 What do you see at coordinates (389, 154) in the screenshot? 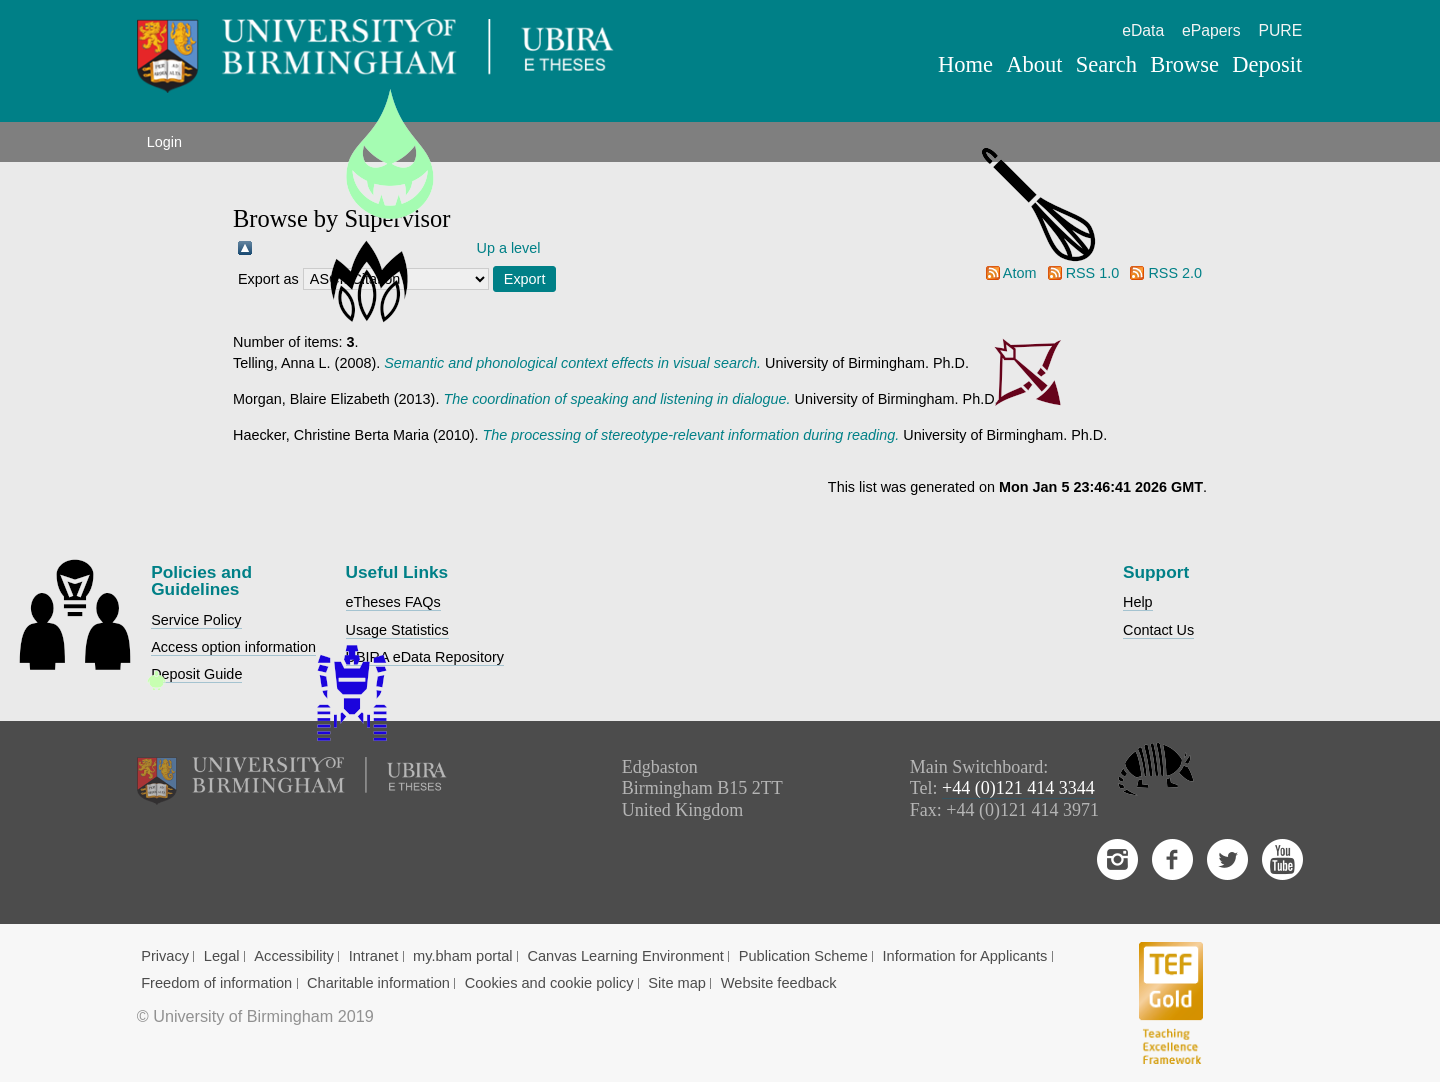
I see `indicates poison or toxic status effect` at bounding box center [389, 154].